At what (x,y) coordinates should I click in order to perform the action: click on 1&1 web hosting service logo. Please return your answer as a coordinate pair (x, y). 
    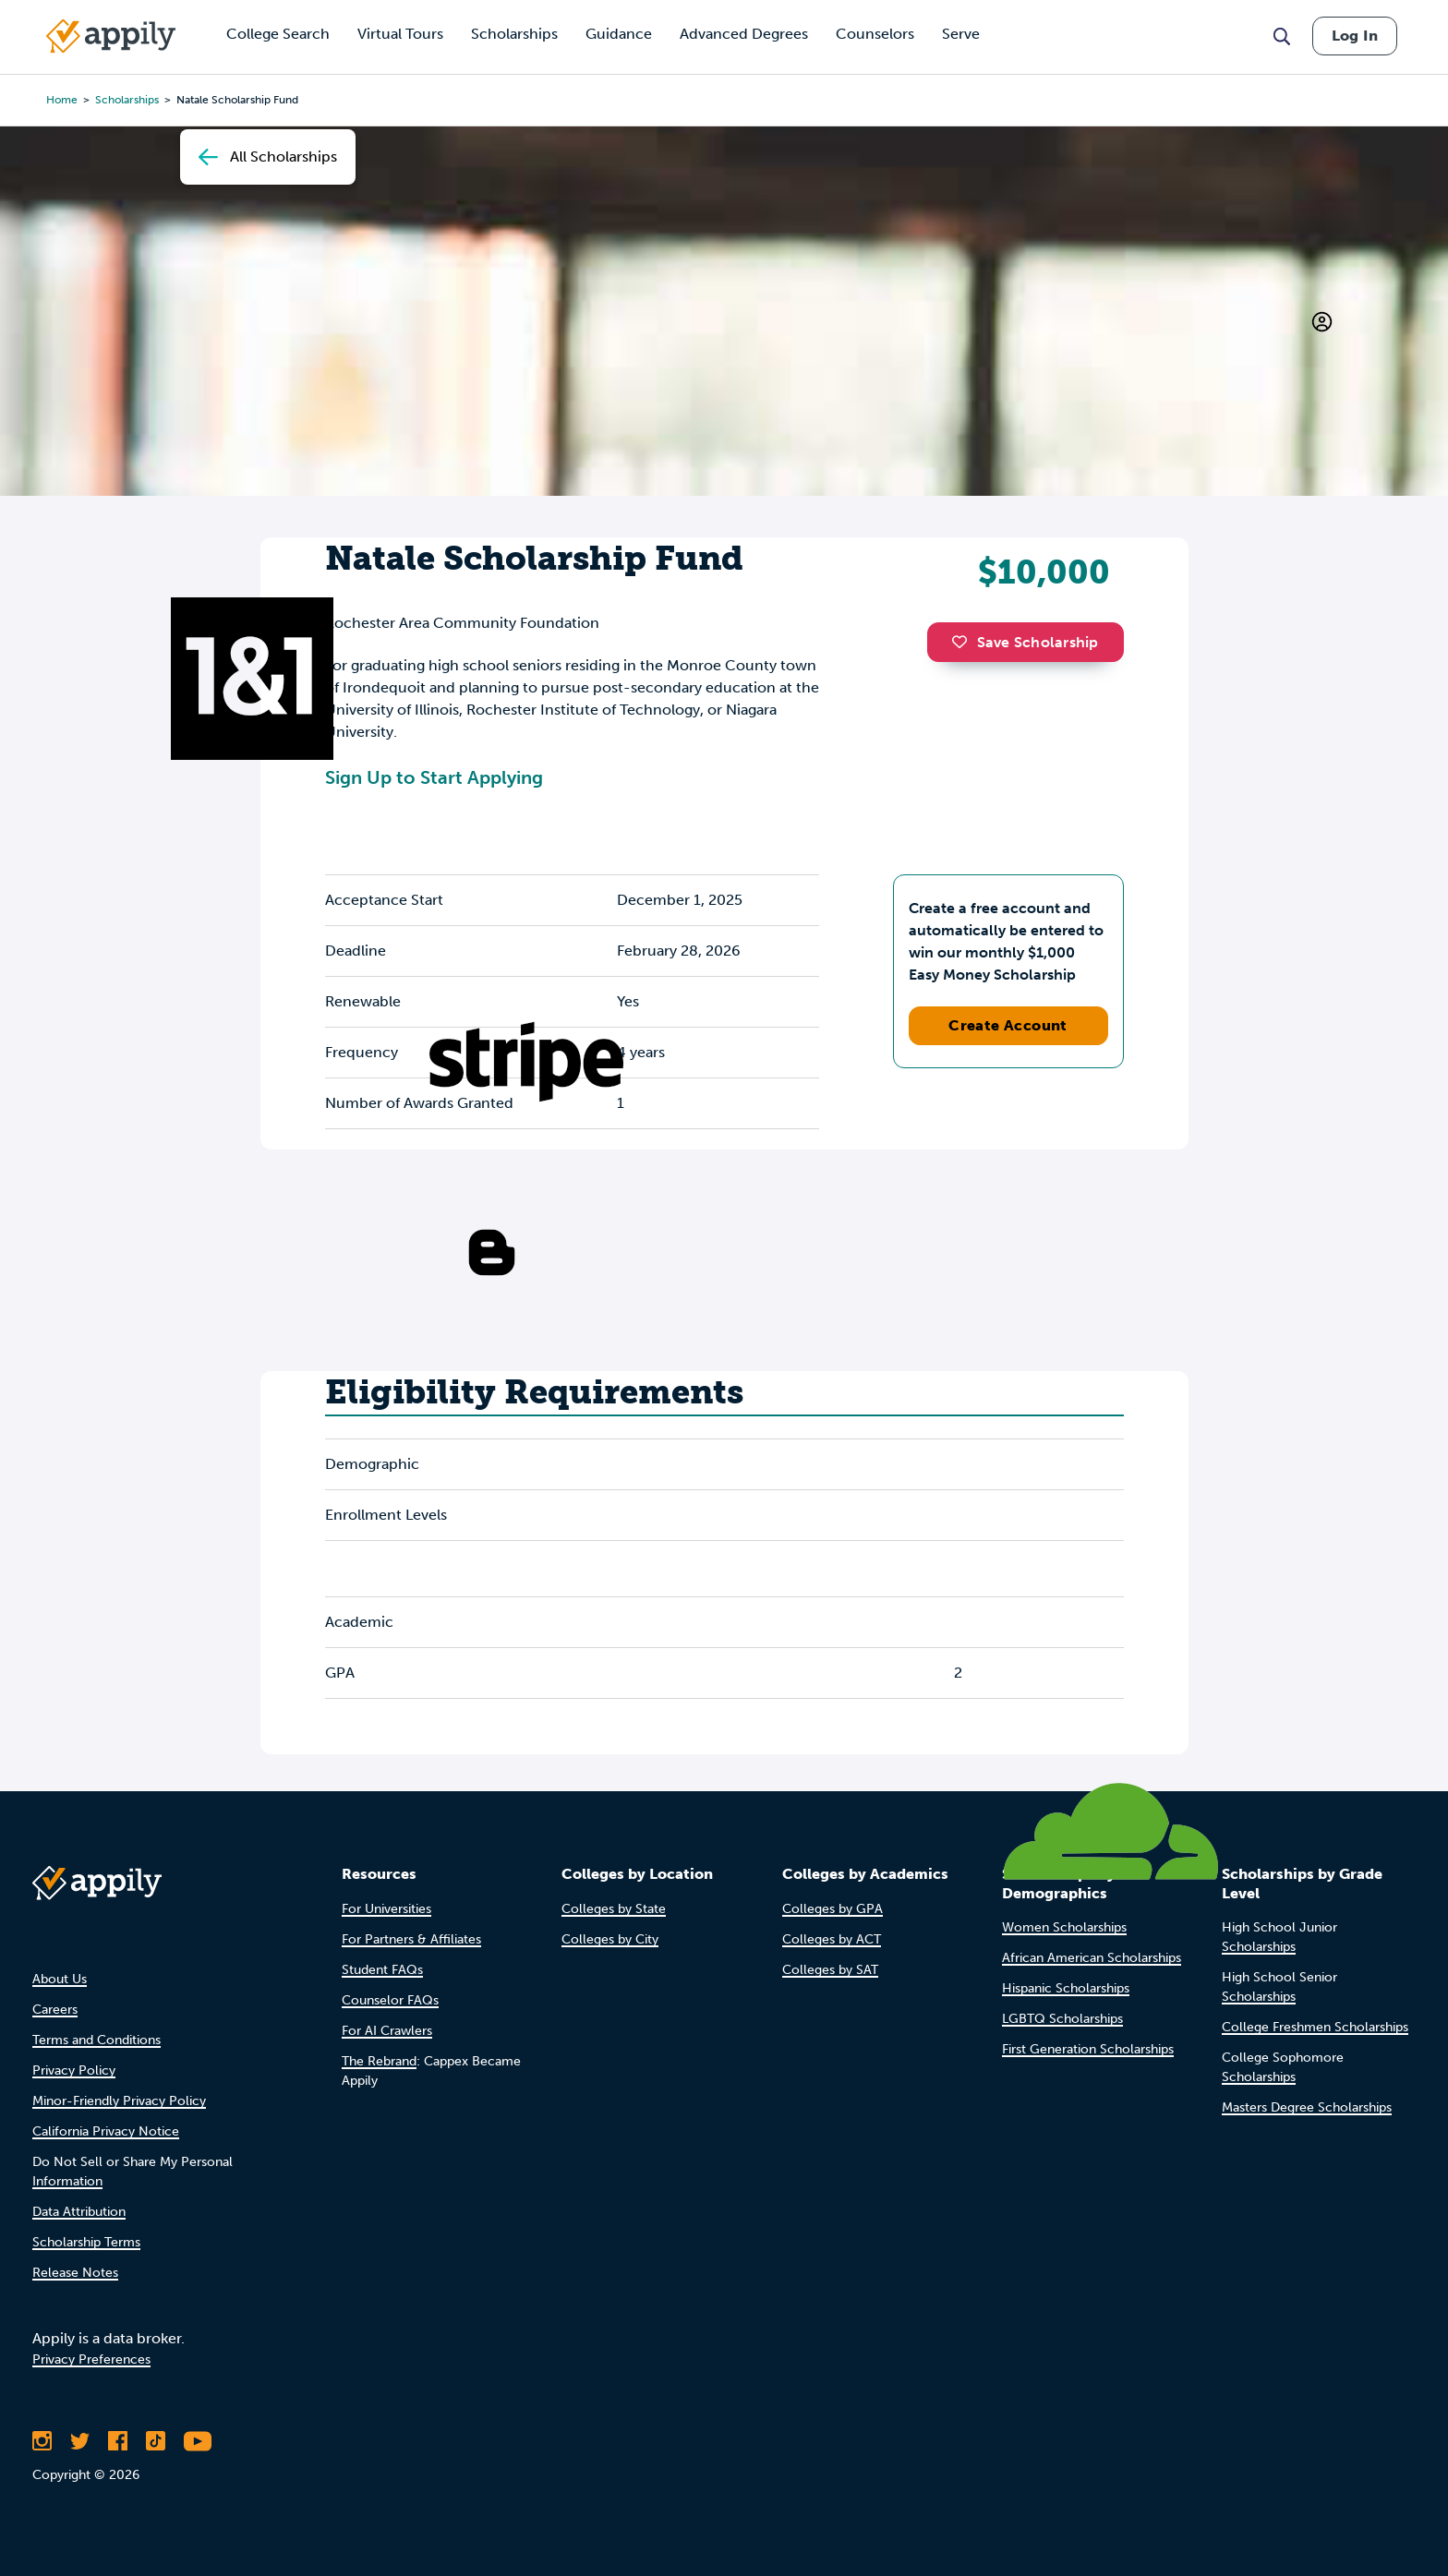
    Looking at the image, I should click on (252, 679).